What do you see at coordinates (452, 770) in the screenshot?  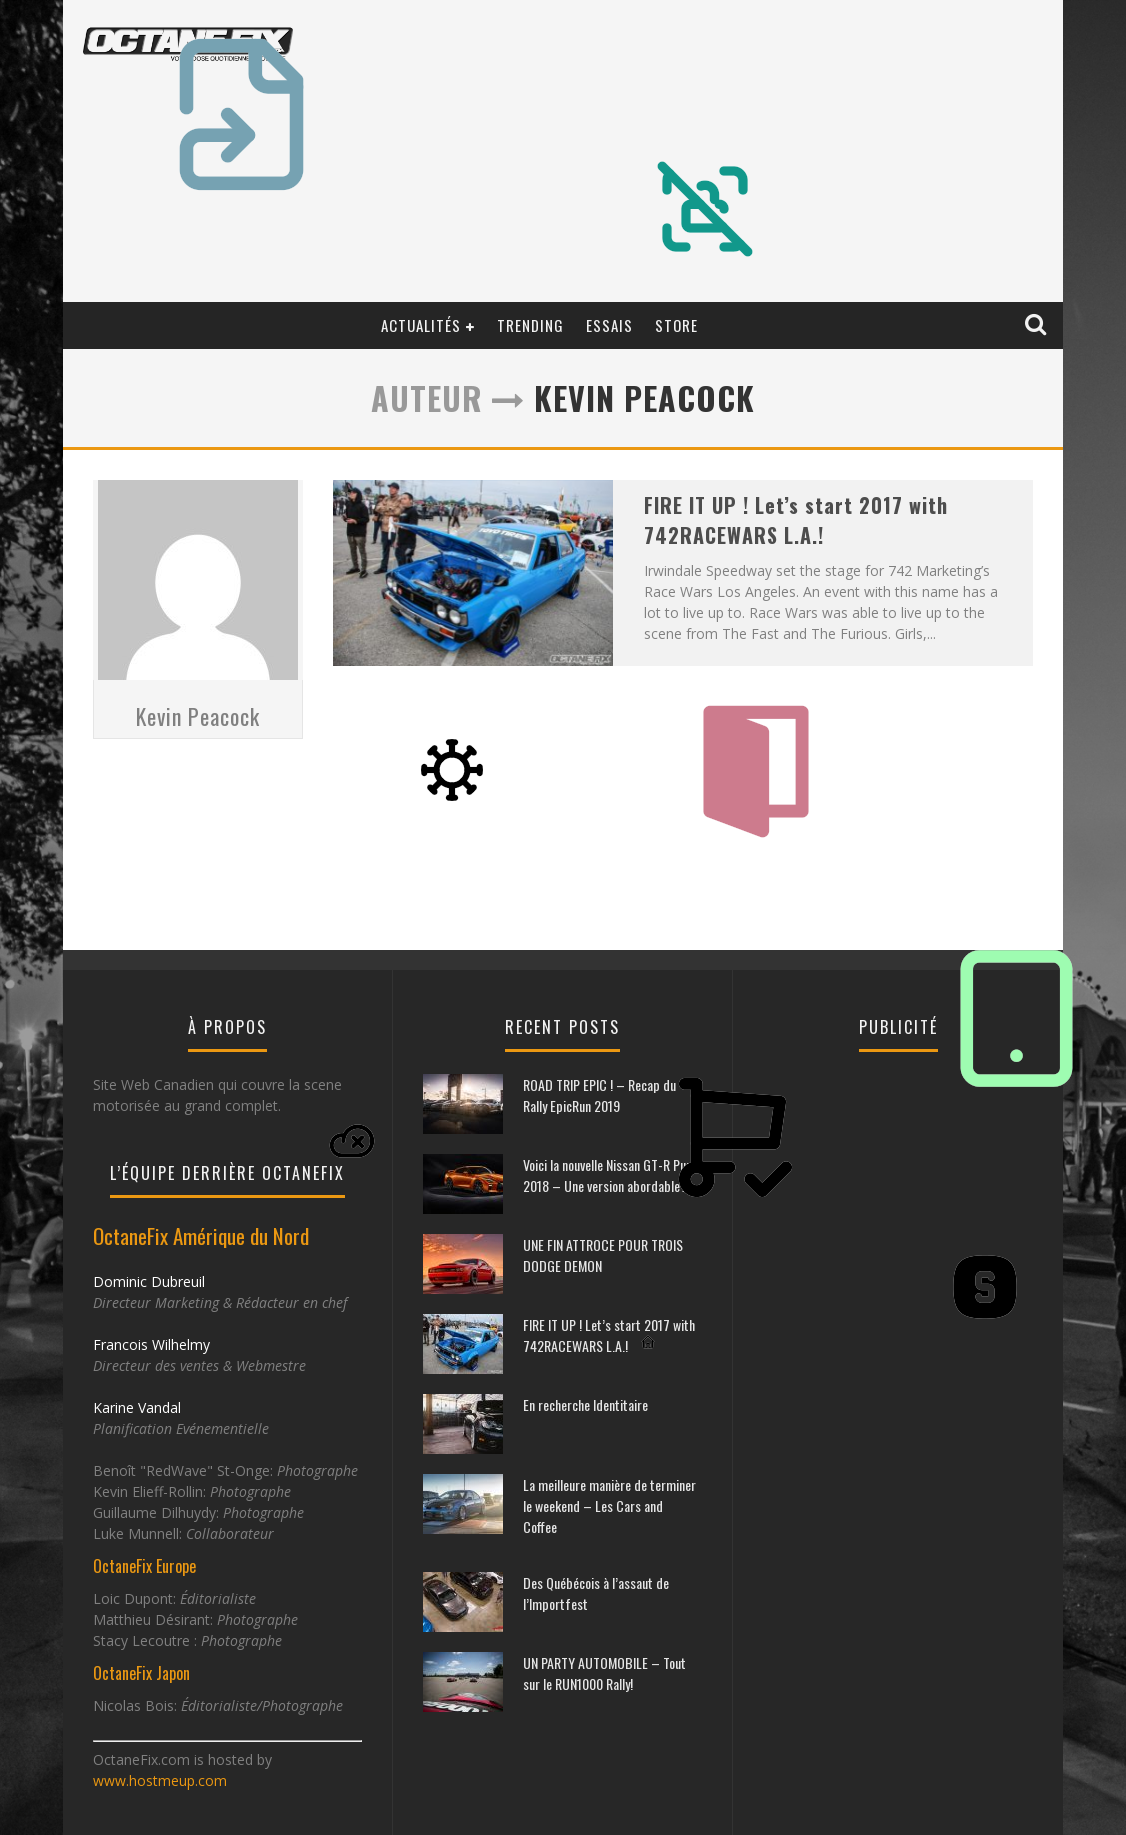 I see `indicates virus or malware detected` at bounding box center [452, 770].